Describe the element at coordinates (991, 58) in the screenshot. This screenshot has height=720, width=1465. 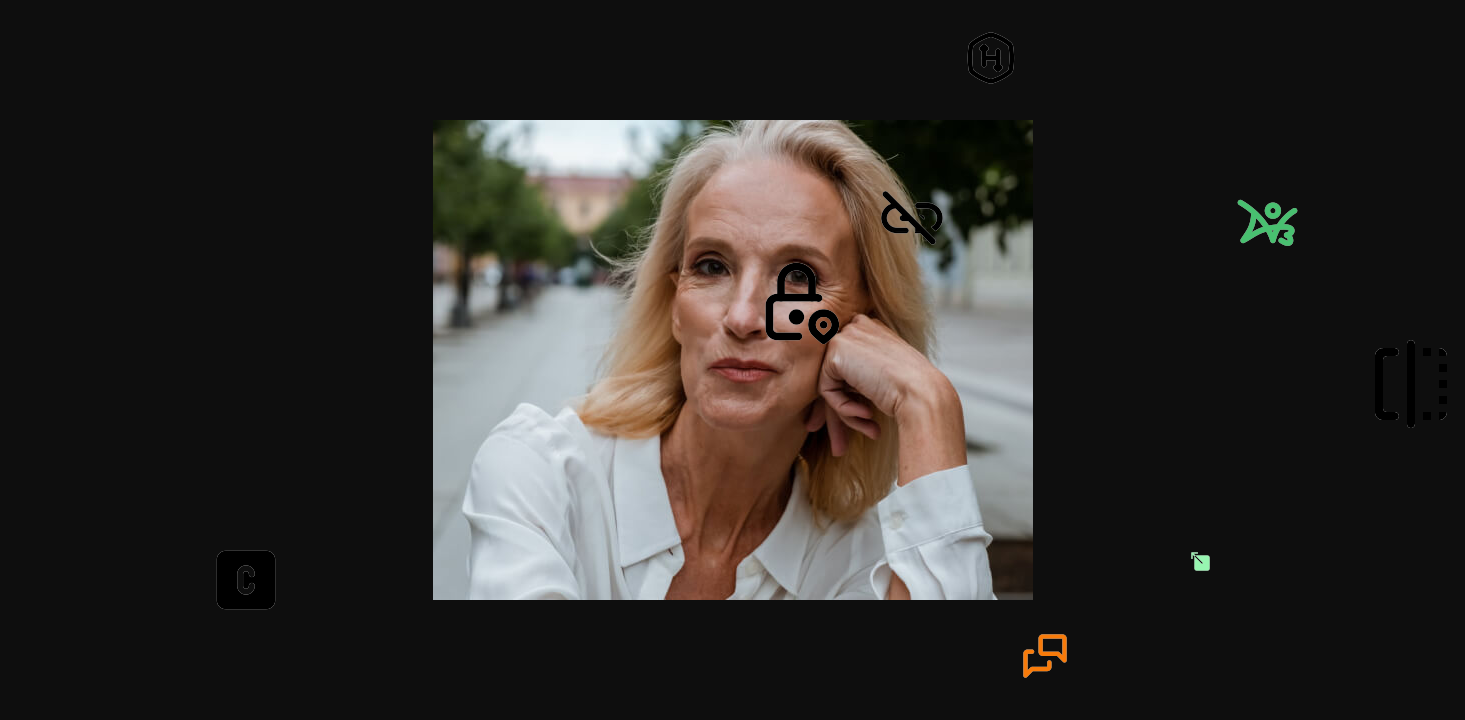
I see `visit HackerRank coding platform` at that location.